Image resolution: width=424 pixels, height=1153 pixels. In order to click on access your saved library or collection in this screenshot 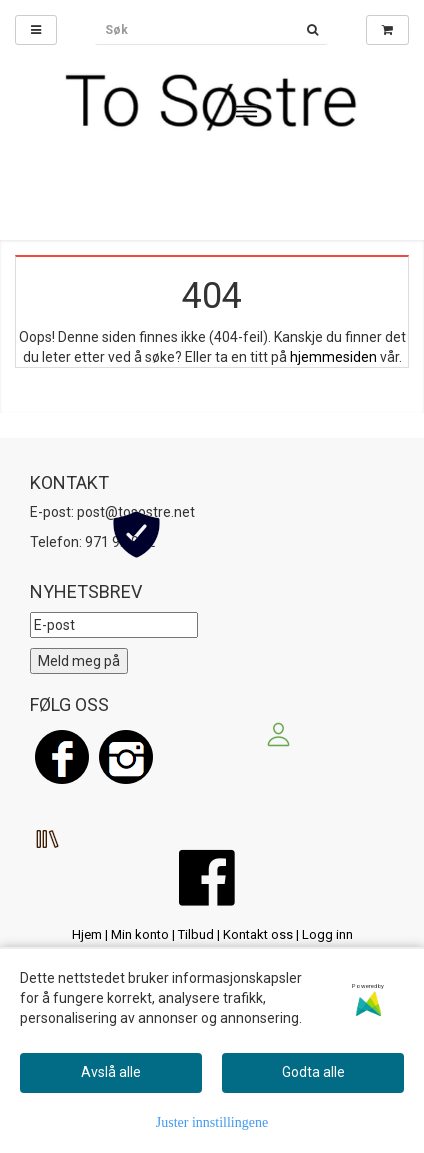, I will do `click(47, 839)`.